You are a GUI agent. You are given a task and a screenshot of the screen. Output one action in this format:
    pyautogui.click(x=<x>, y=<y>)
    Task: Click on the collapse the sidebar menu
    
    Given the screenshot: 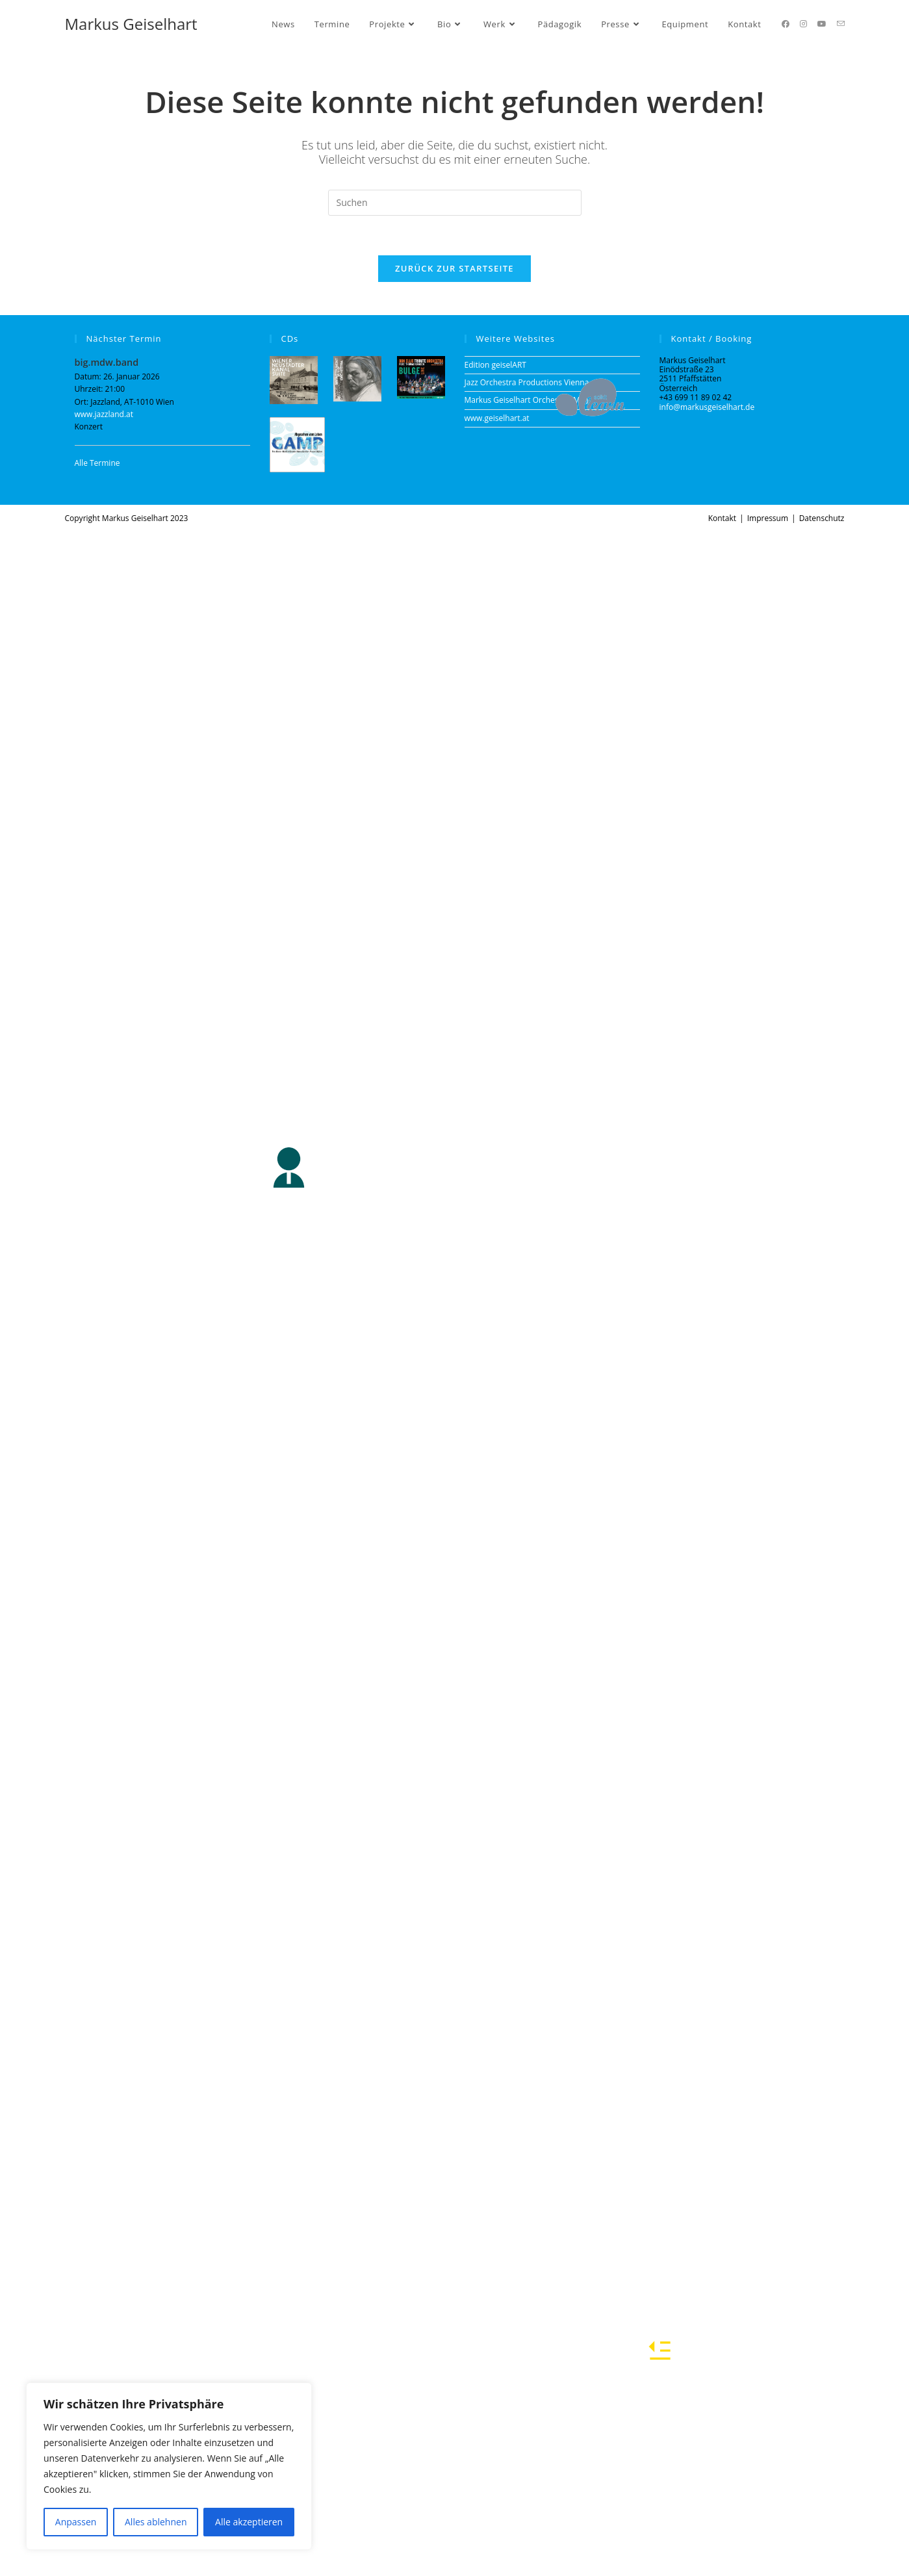 What is the action you would take?
    pyautogui.click(x=660, y=2351)
    